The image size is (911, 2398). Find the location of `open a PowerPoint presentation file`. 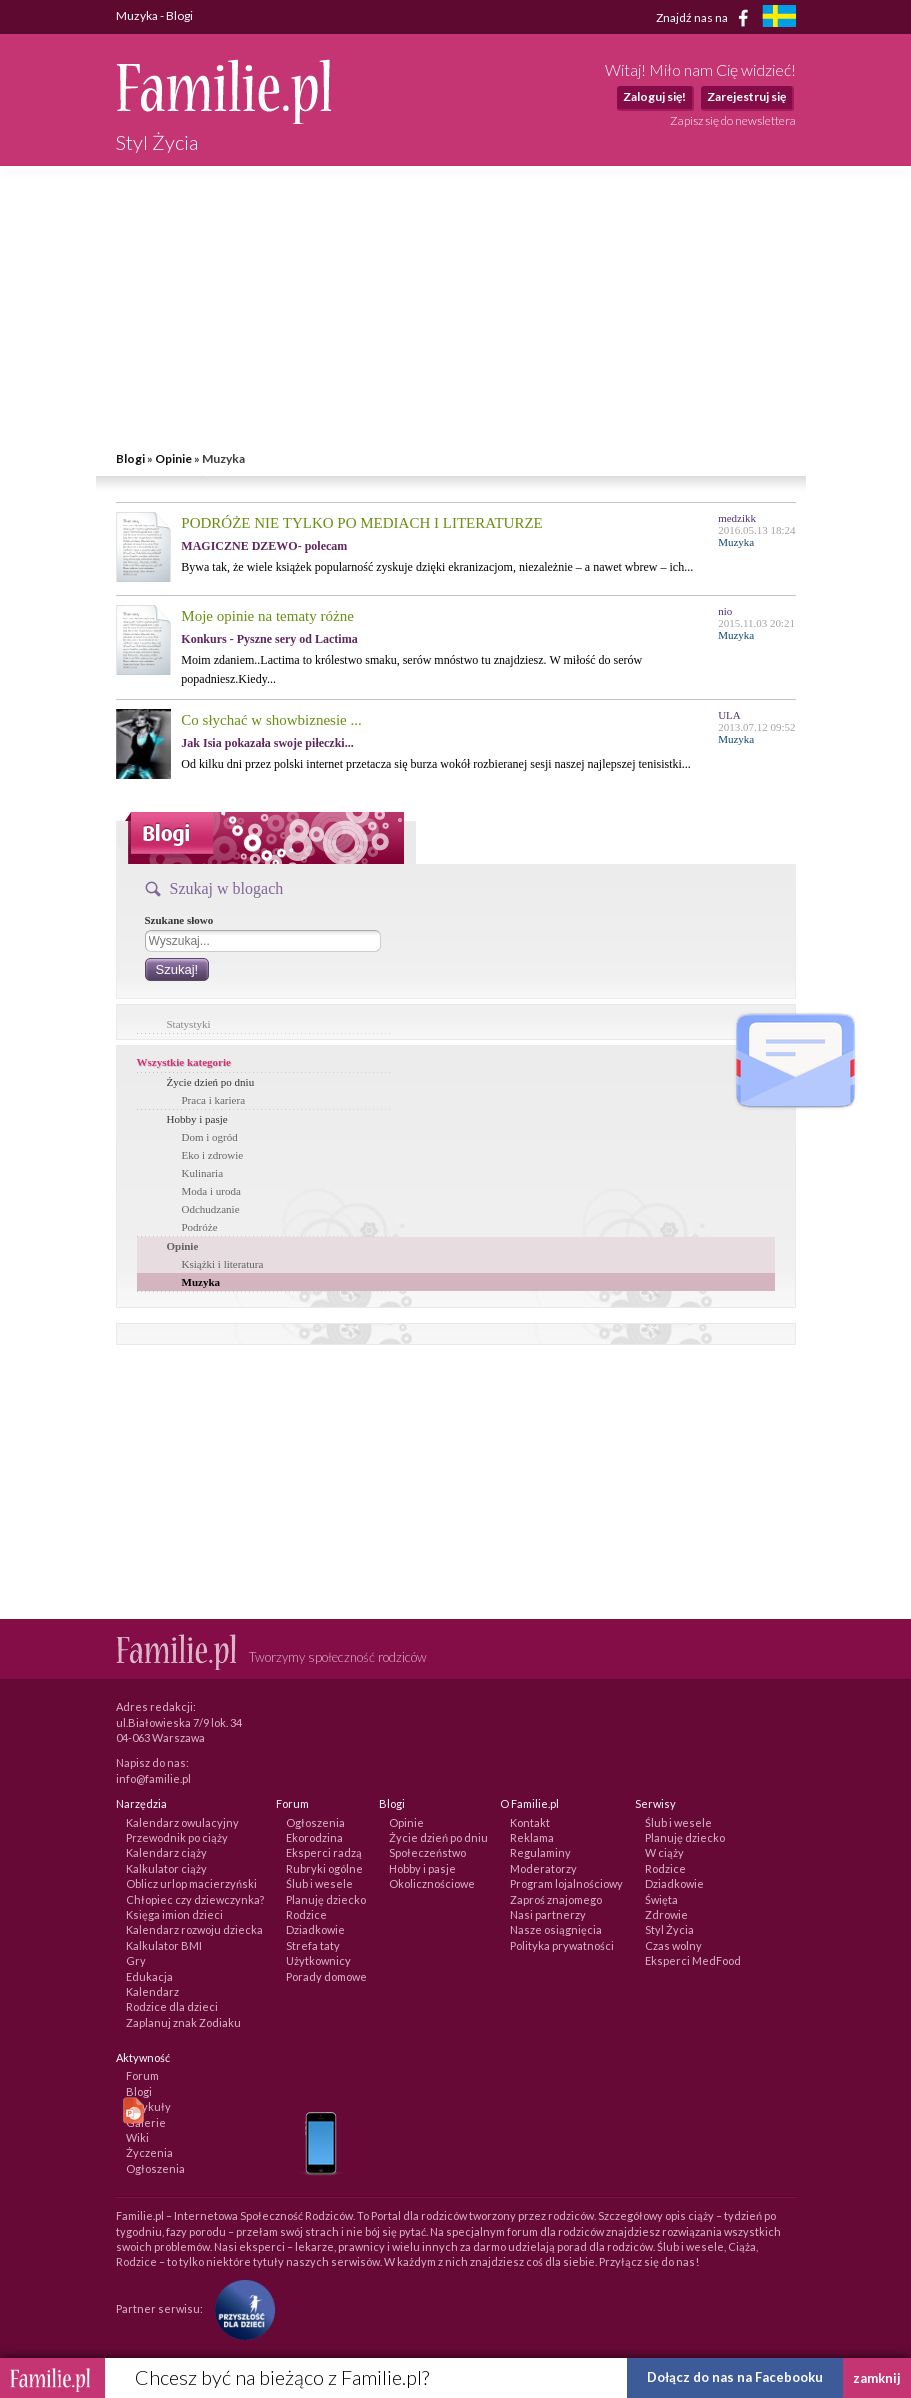

open a PowerPoint presentation file is located at coordinates (133, 2110).